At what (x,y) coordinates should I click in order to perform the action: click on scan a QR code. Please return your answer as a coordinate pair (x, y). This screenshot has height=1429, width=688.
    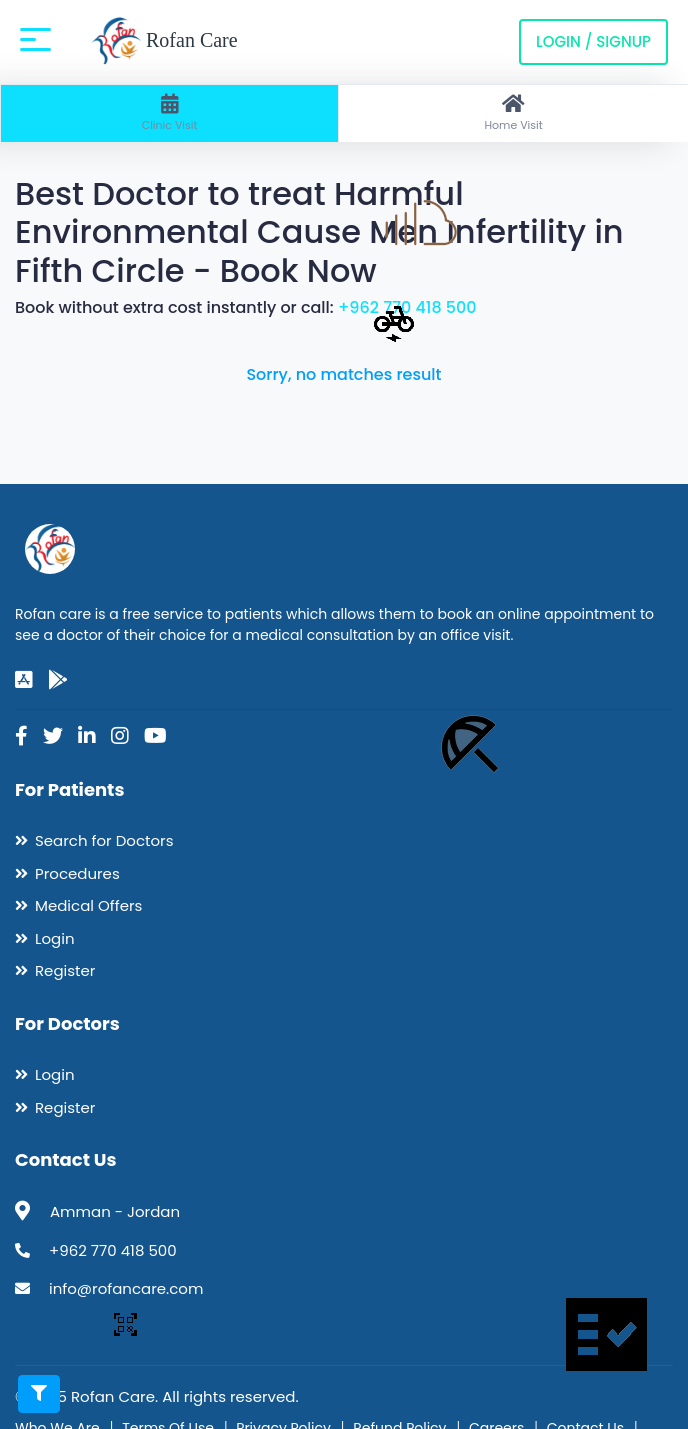
    Looking at the image, I should click on (125, 1324).